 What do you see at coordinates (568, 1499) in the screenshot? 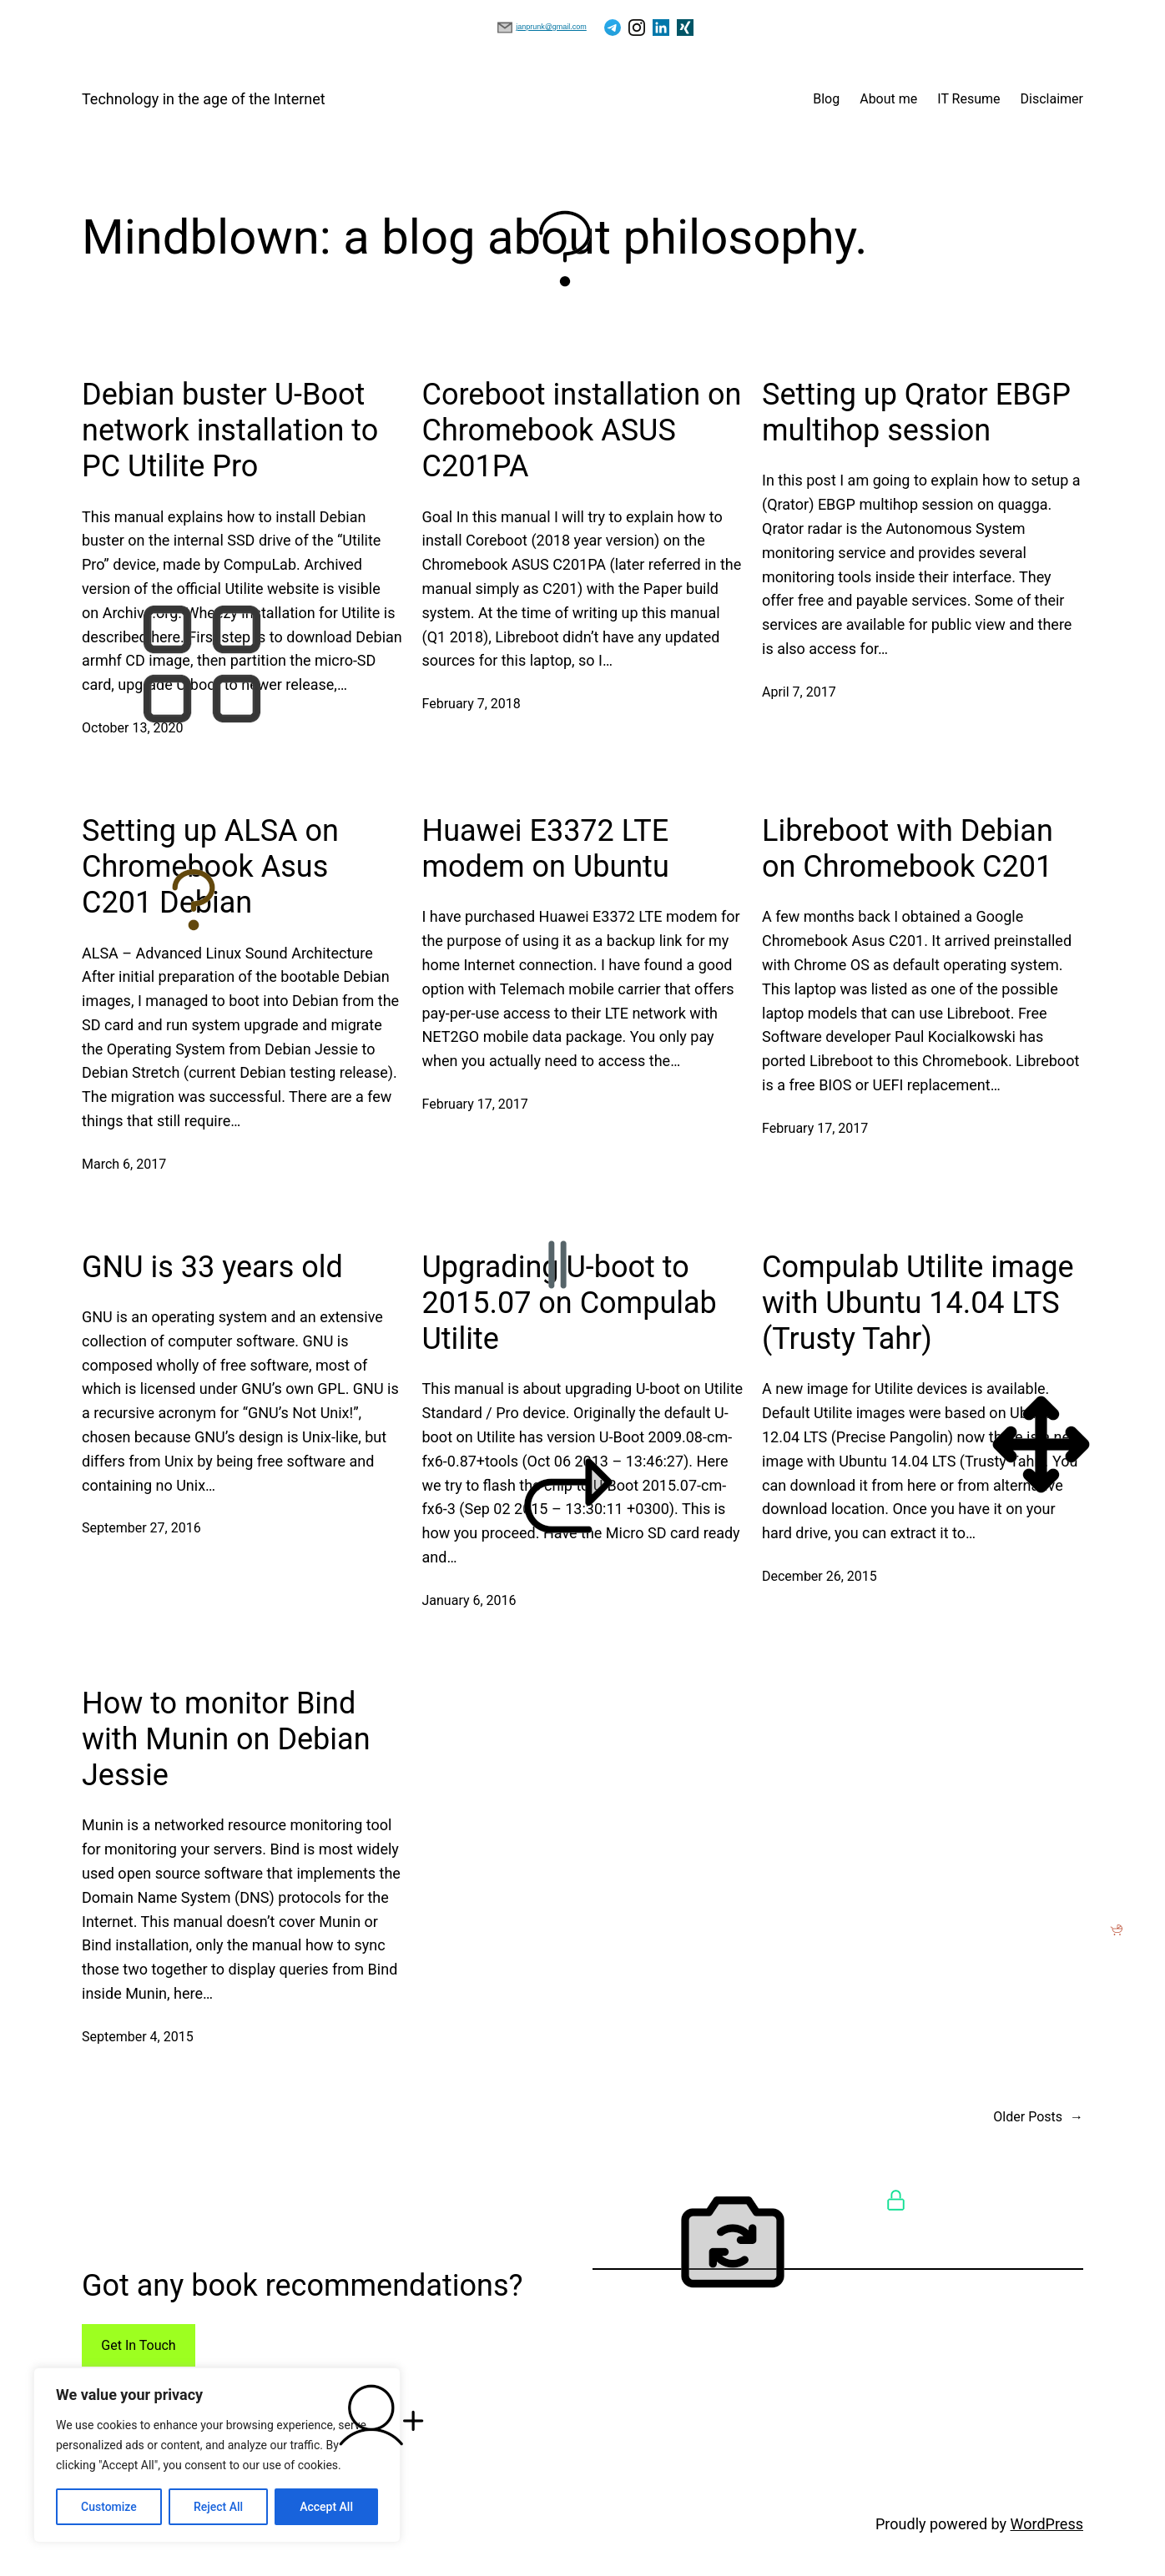
I see `redo last action` at bounding box center [568, 1499].